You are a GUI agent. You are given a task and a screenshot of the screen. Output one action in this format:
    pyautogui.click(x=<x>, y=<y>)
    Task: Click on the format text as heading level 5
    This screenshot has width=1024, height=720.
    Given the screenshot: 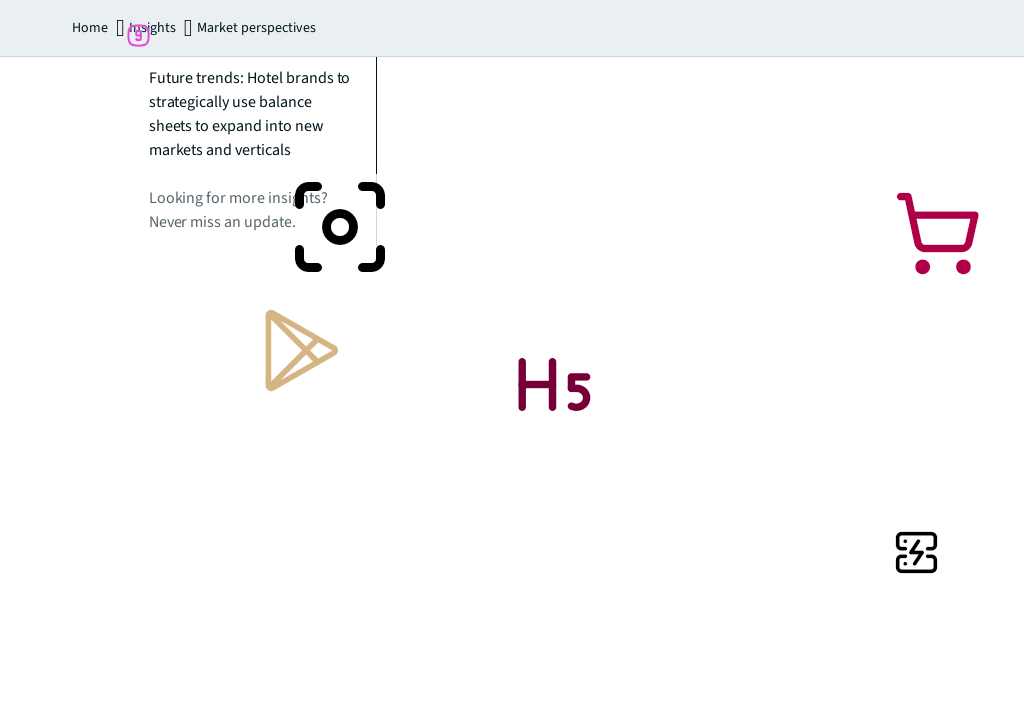 What is the action you would take?
    pyautogui.click(x=552, y=384)
    